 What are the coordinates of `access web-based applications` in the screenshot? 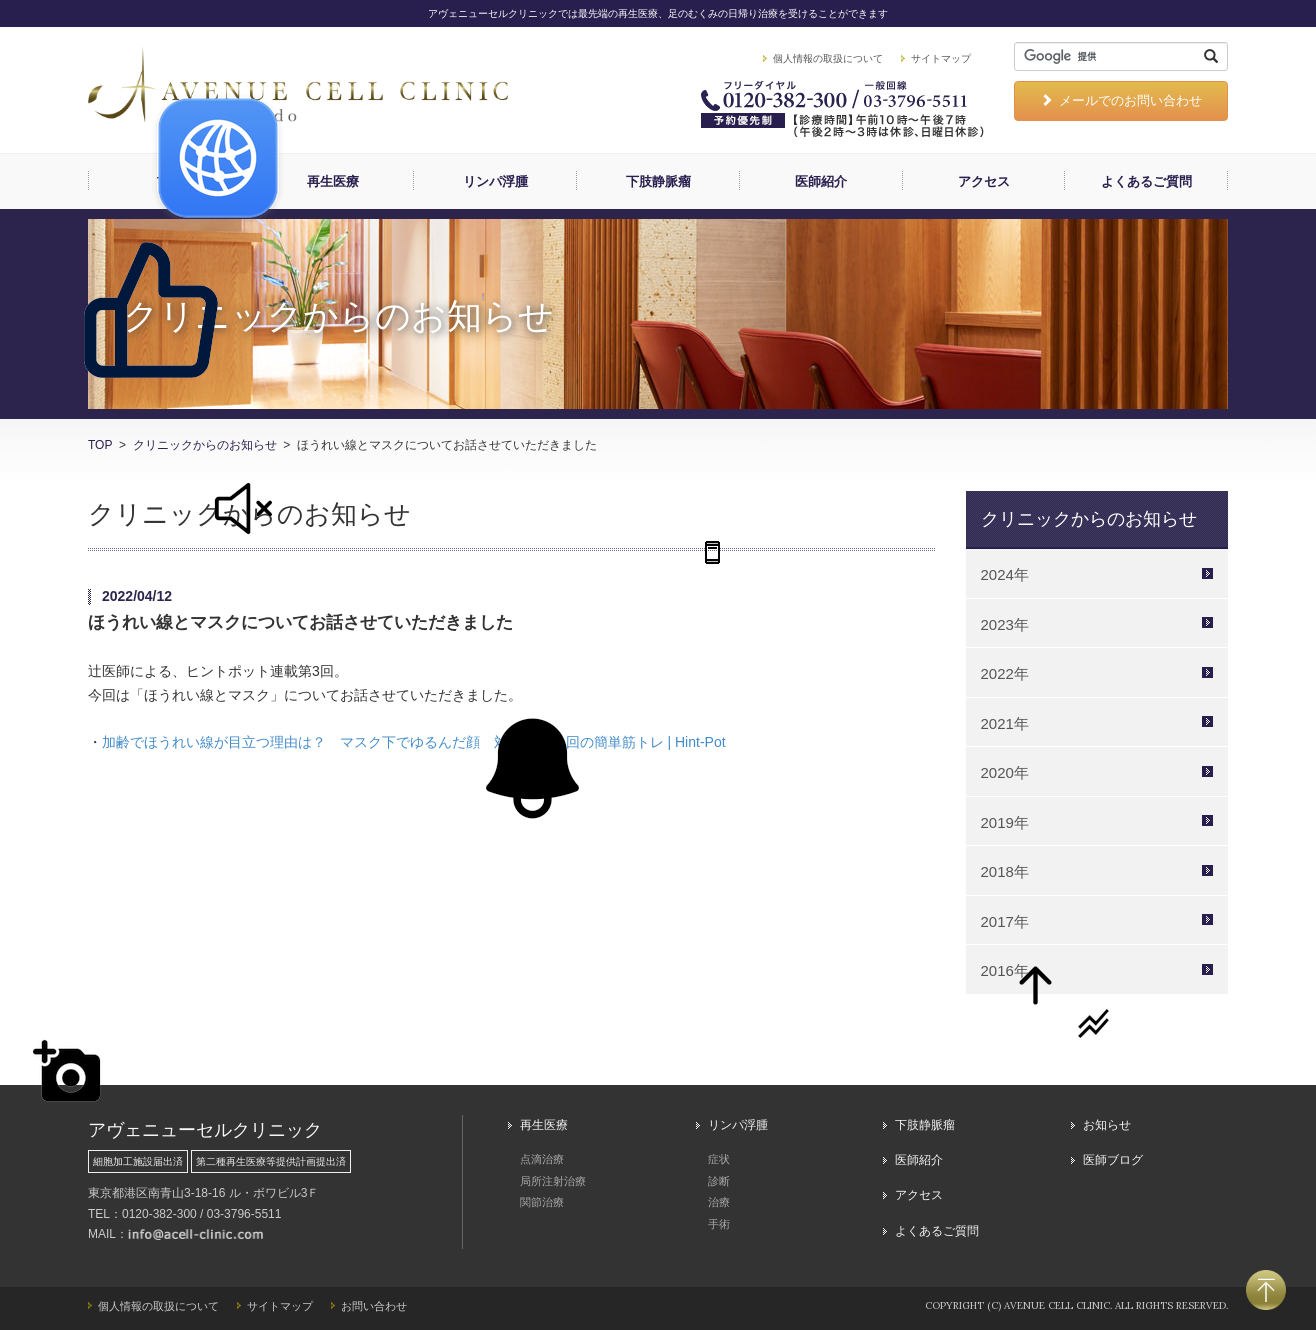 It's located at (218, 158).